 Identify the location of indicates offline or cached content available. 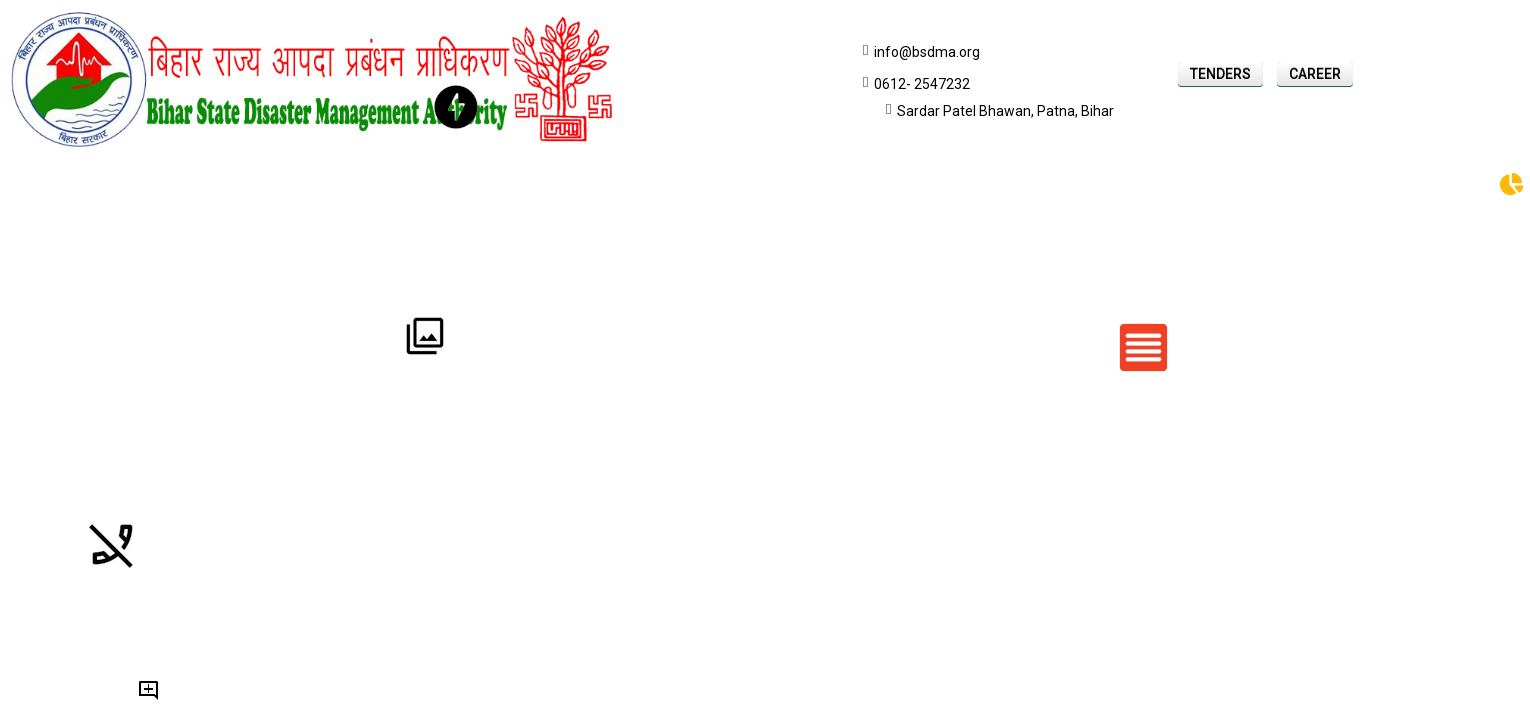
(456, 107).